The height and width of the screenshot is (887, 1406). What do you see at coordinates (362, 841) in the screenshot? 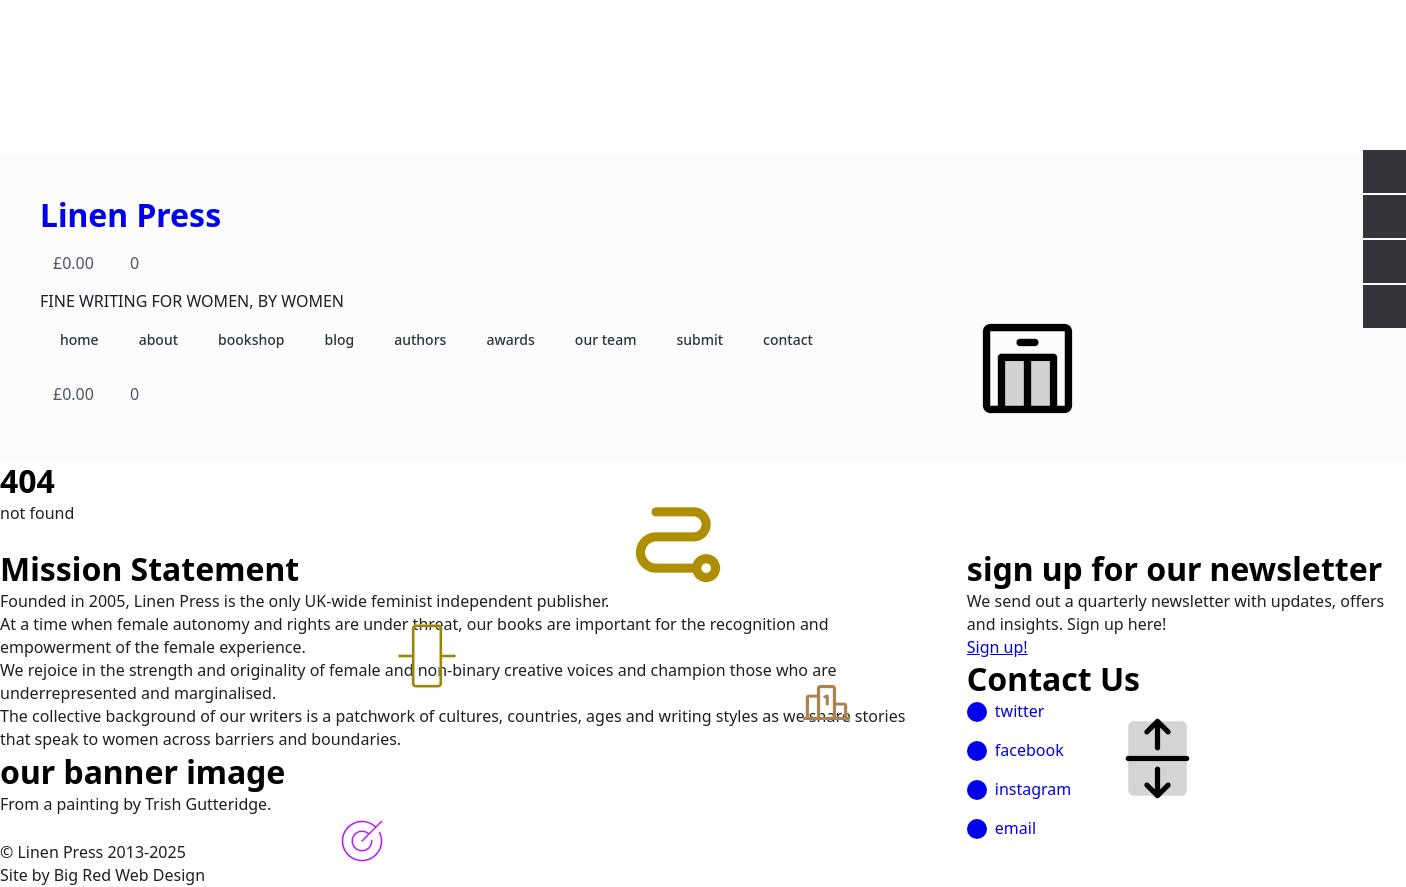
I see `set a goal or target` at bounding box center [362, 841].